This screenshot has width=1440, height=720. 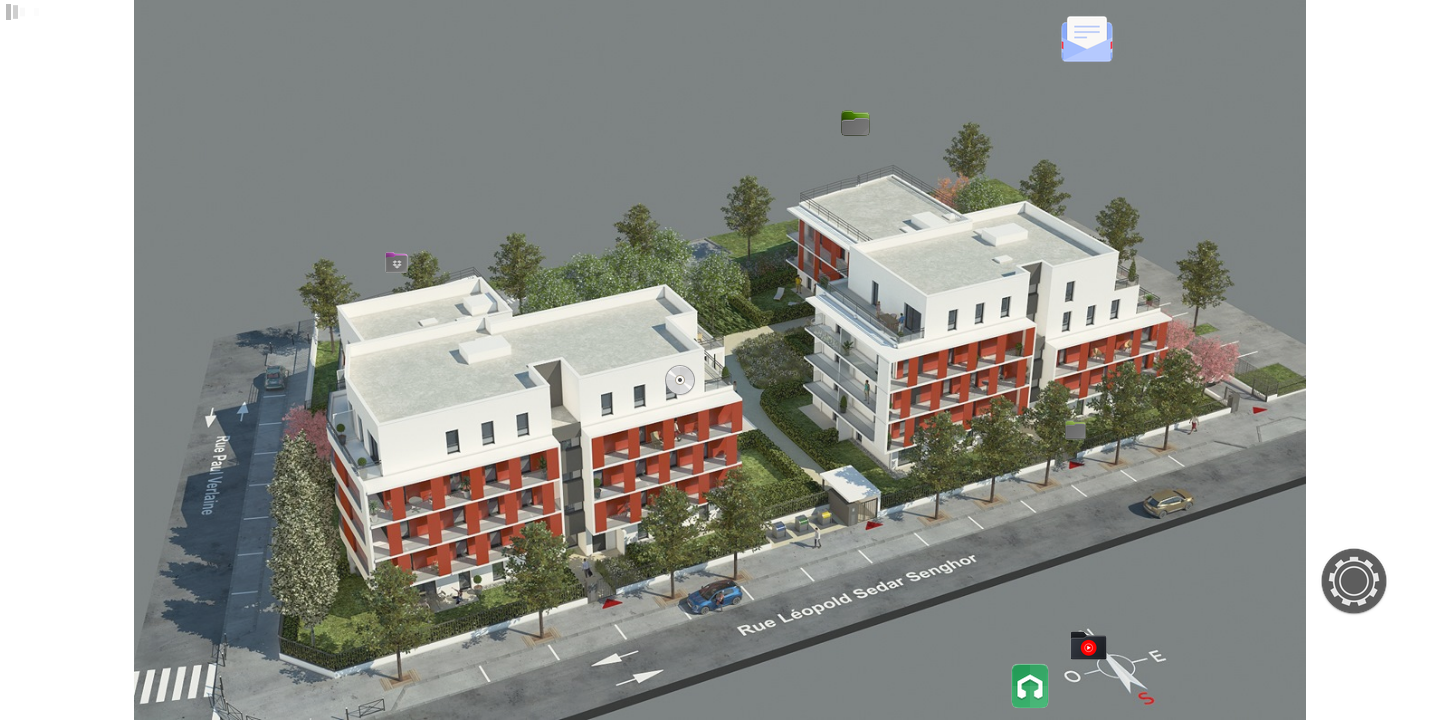 What do you see at coordinates (1075, 429) in the screenshot?
I see `open file folder` at bounding box center [1075, 429].